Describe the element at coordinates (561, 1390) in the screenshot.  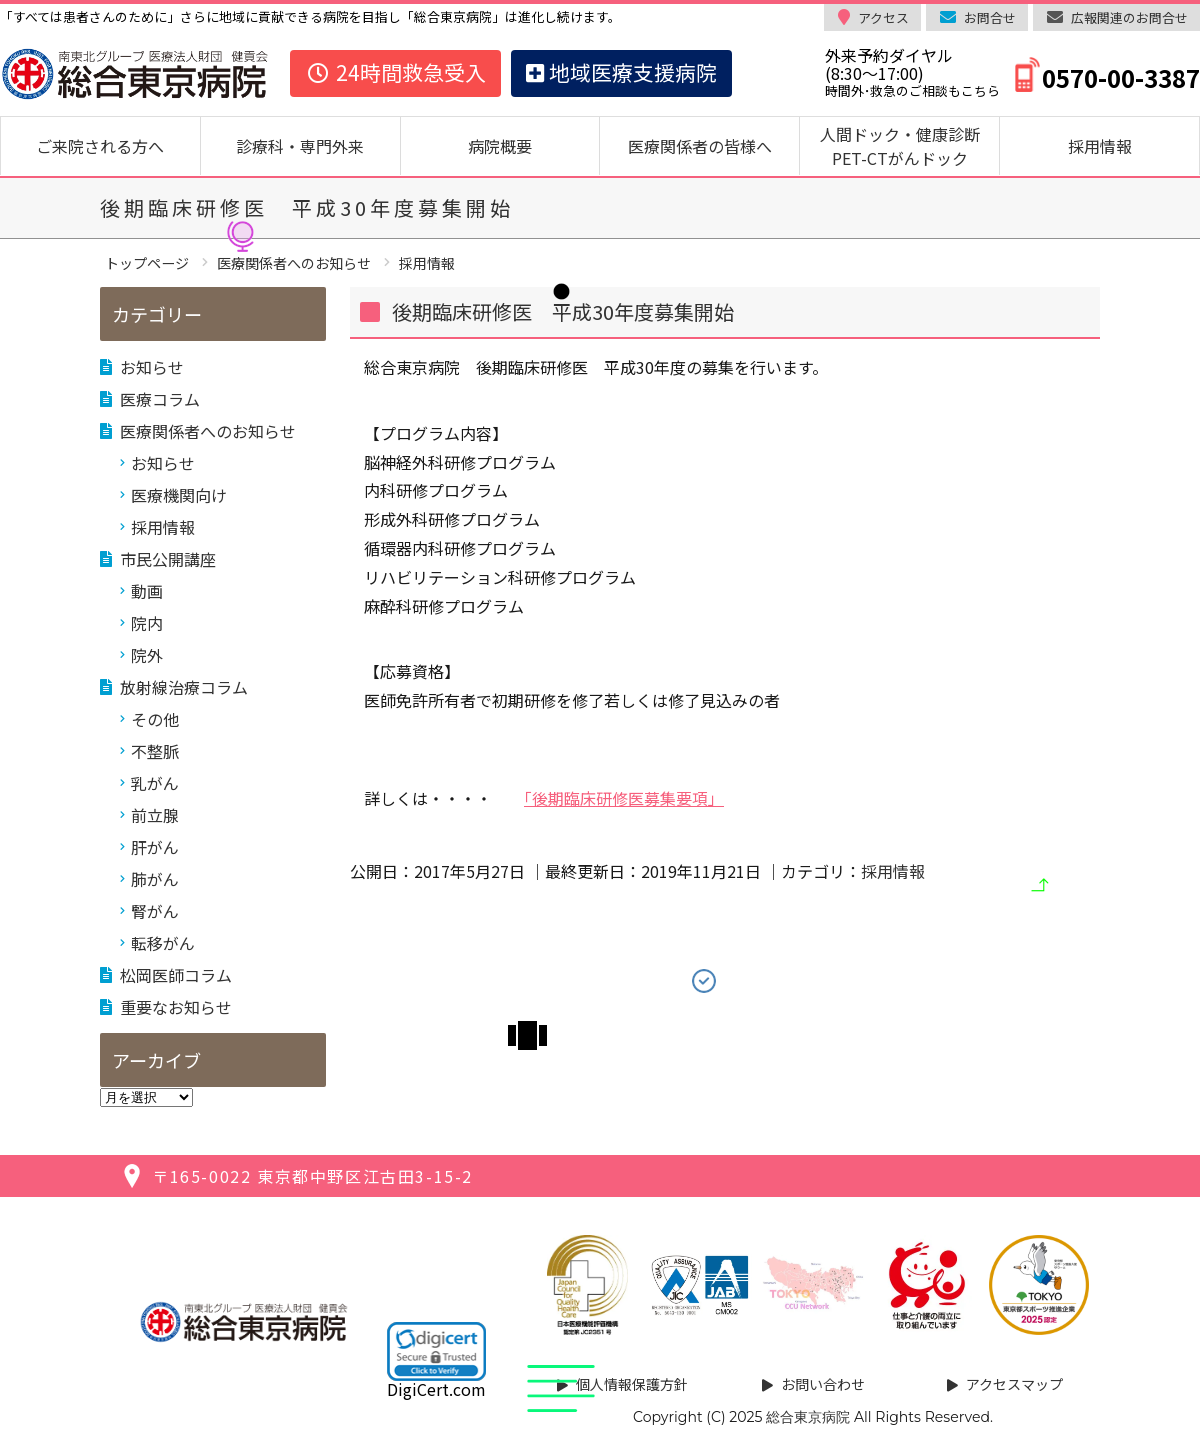
I see `align text to the left` at that location.